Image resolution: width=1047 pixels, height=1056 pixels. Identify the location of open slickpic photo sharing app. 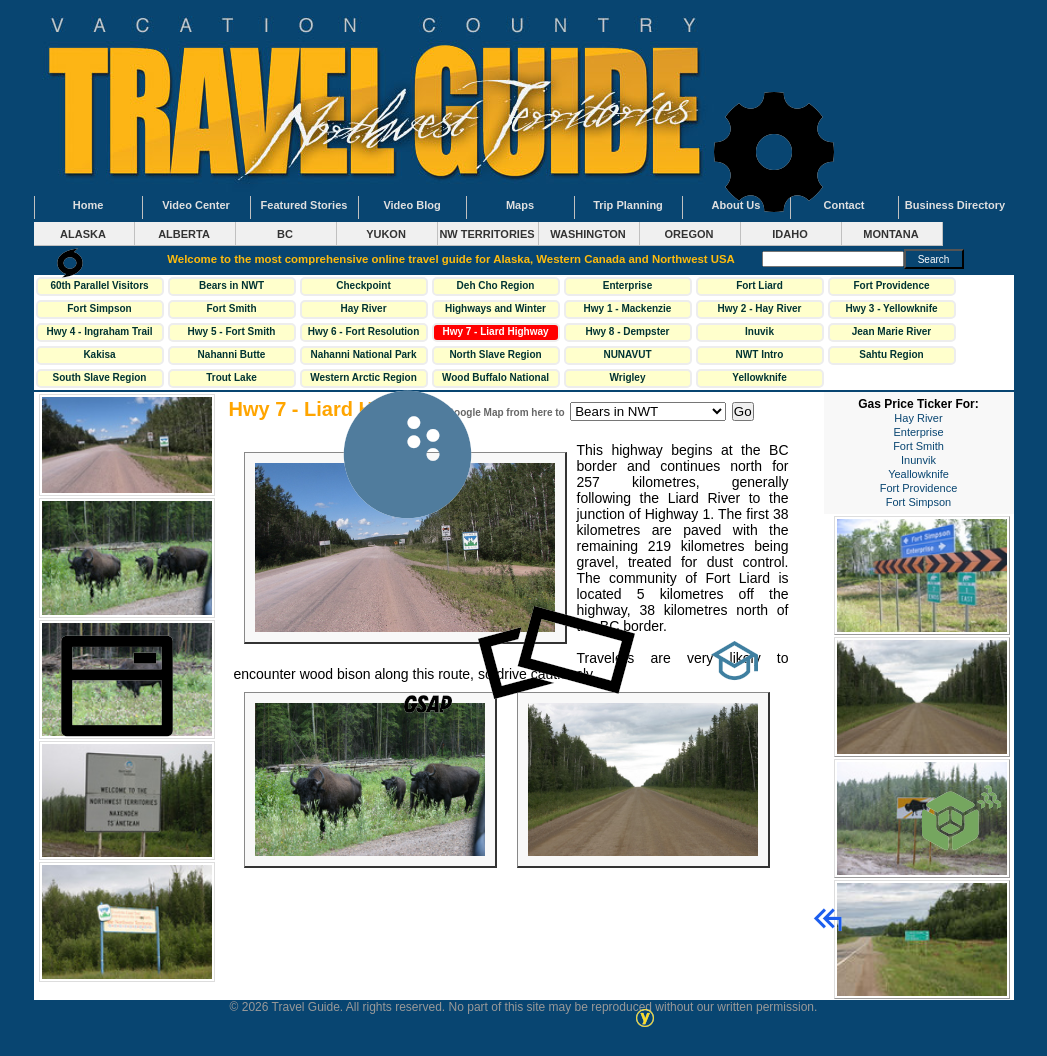
(556, 652).